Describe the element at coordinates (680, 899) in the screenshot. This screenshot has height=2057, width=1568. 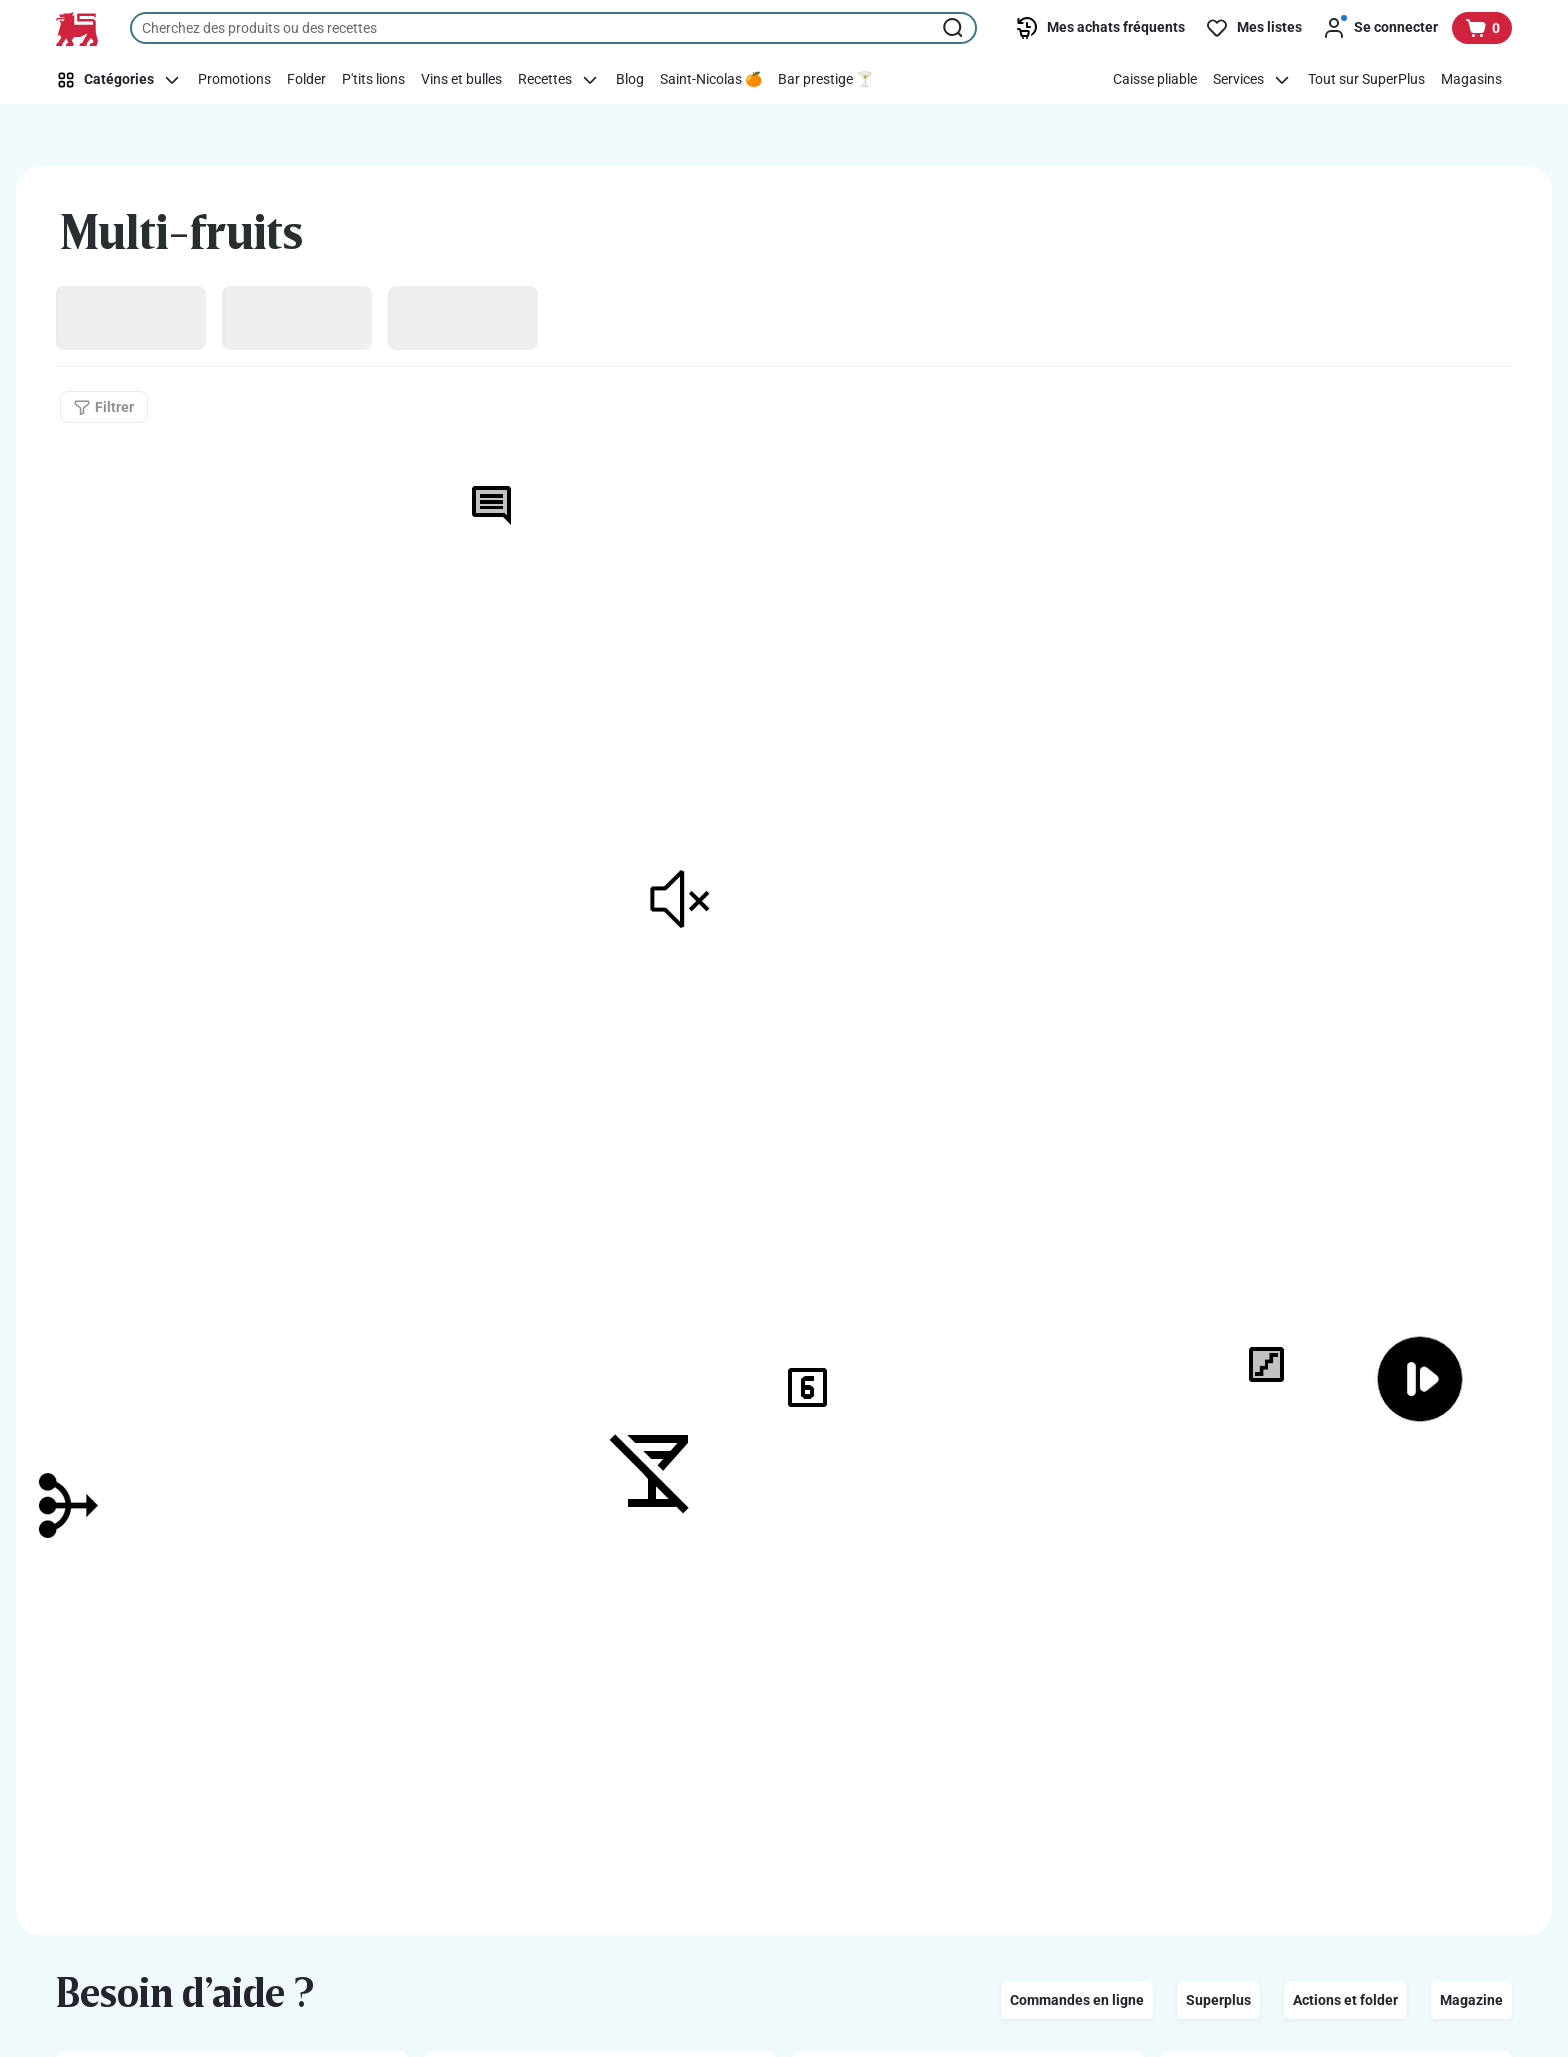
I see `mute audio or sound` at that location.